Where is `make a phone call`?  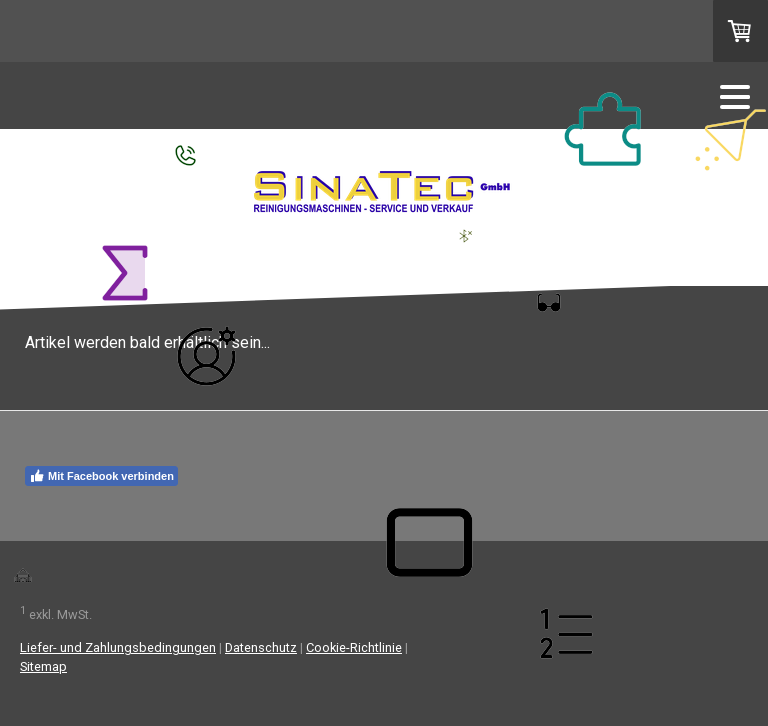
make a phone call is located at coordinates (186, 155).